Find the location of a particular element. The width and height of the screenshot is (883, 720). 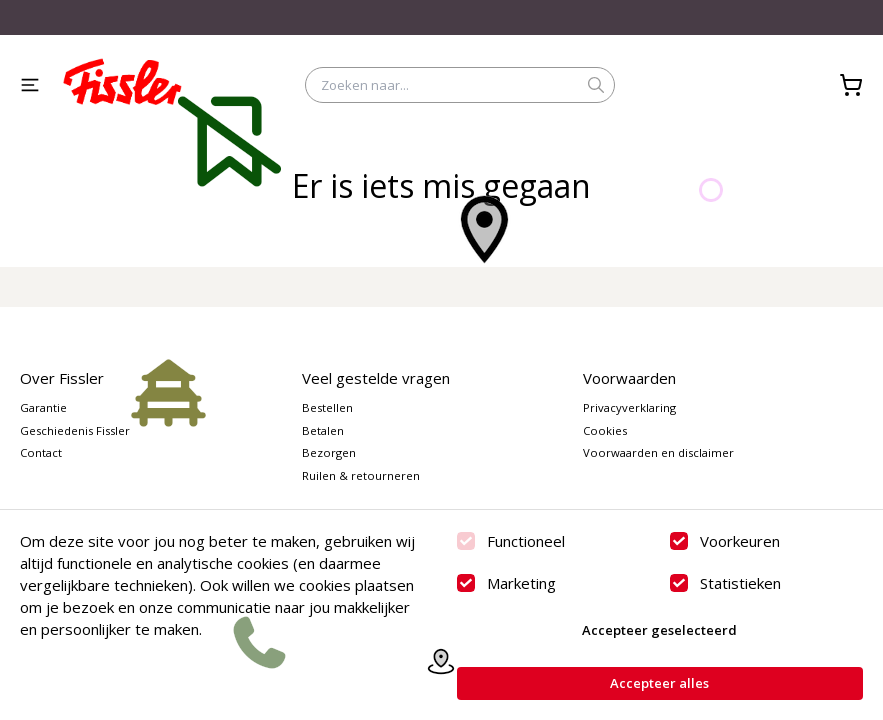

indicates an unread or new item is located at coordinates (711, 190).